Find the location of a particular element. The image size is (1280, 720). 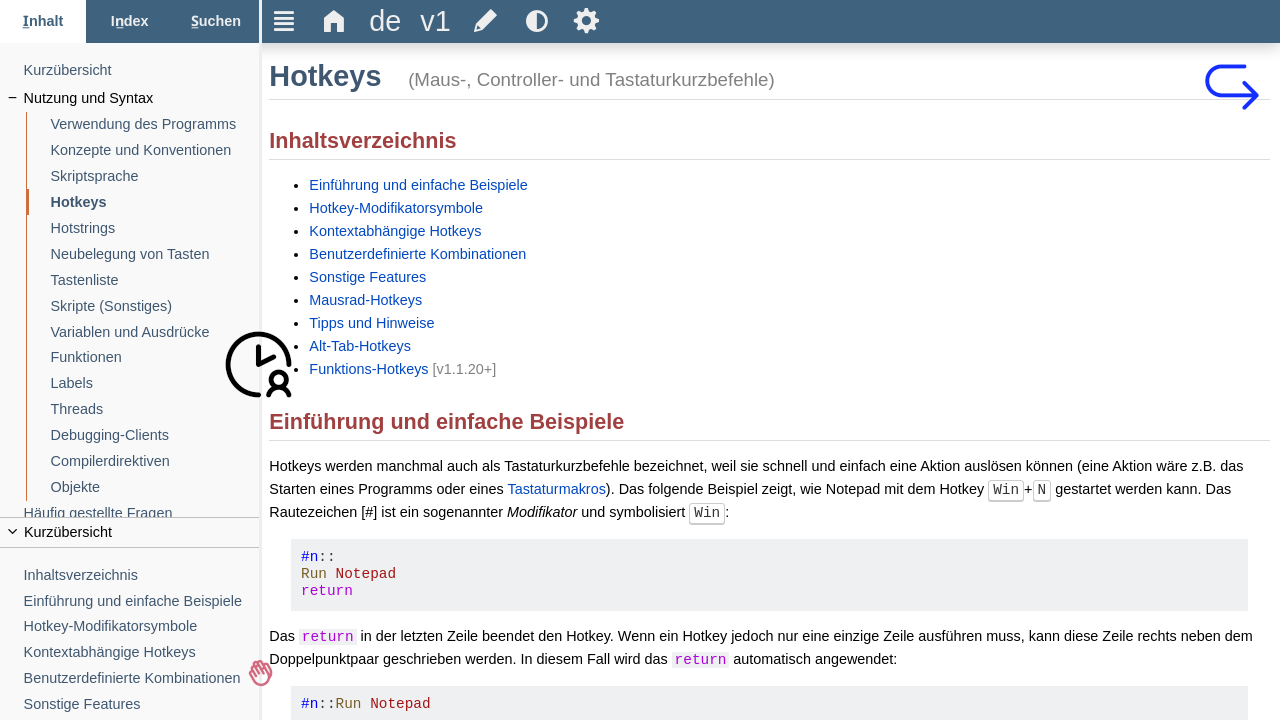

redo last action is located at coordinates (1232, 85).